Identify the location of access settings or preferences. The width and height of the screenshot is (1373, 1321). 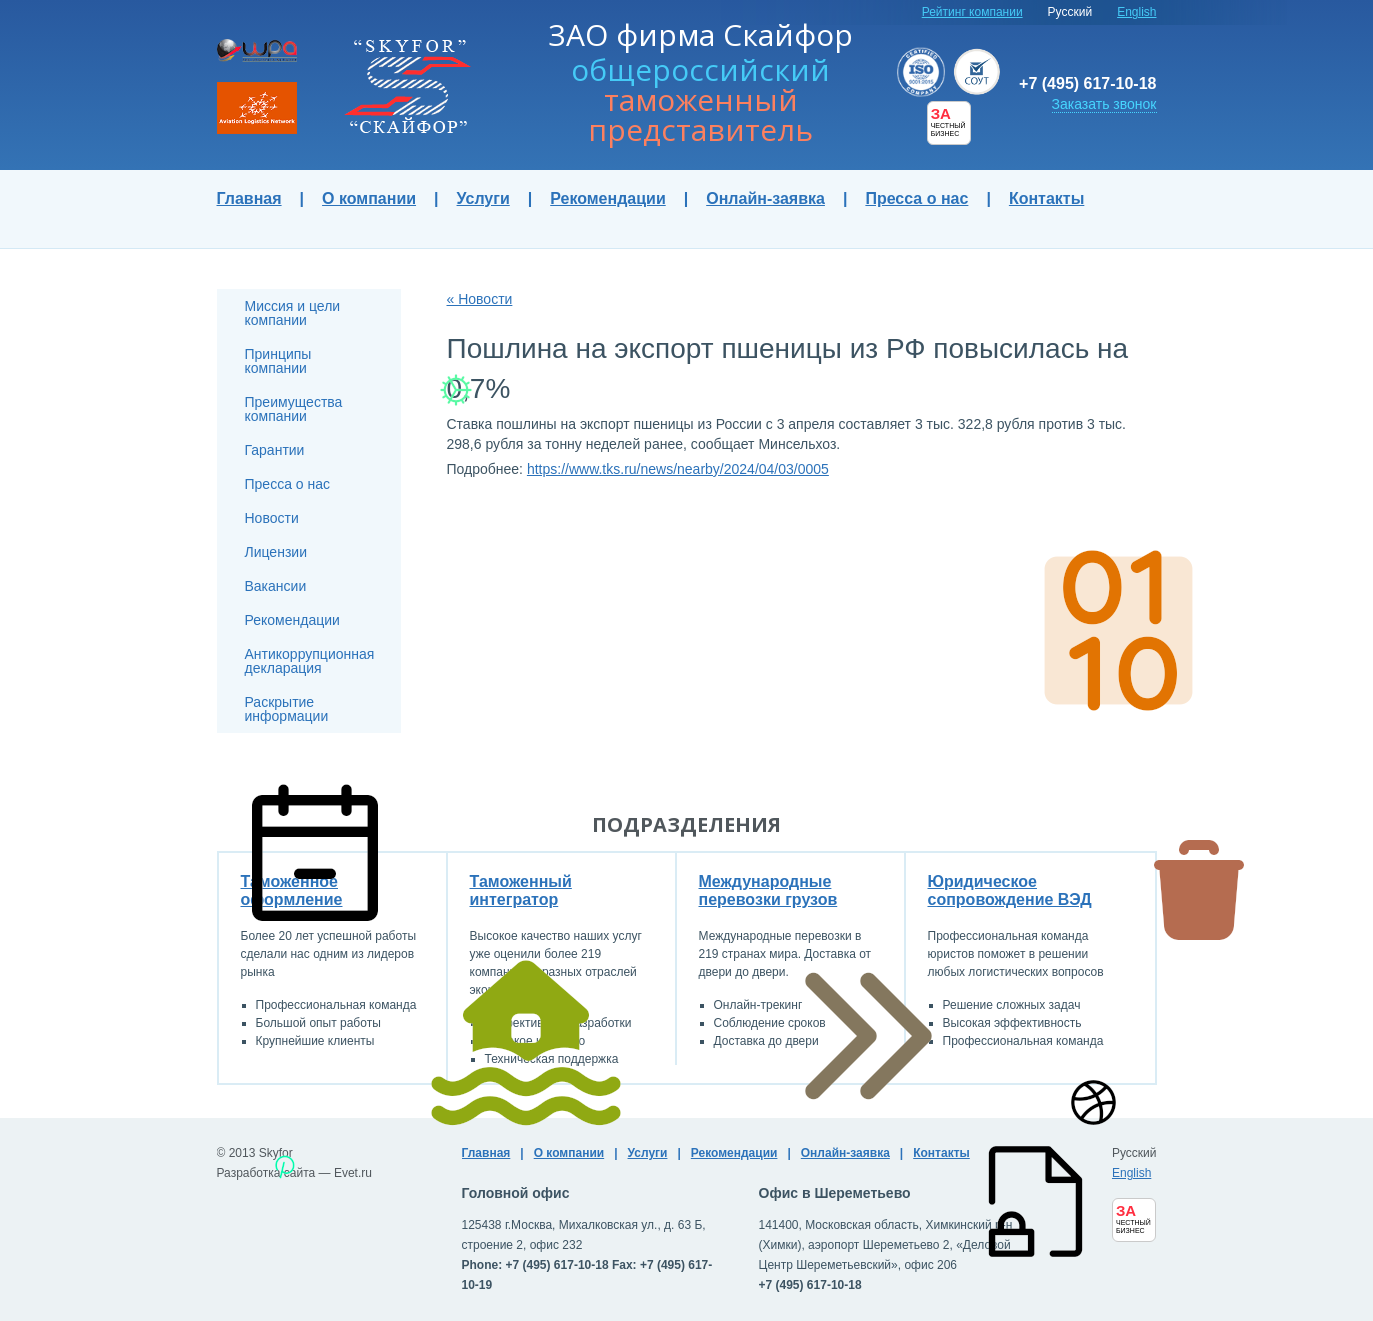
(456, 390).